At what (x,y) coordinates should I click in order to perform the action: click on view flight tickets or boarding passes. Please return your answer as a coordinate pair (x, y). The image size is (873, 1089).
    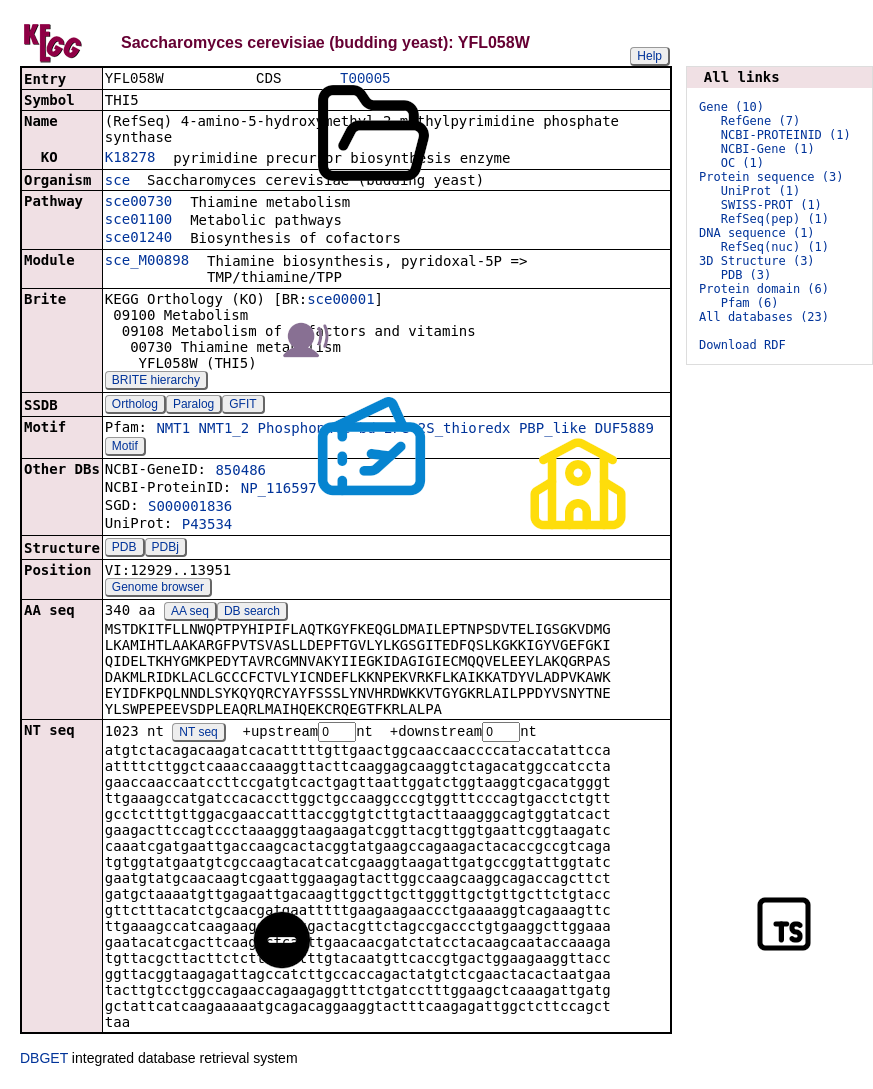
    Looking at the image, I should click on (371, 446).